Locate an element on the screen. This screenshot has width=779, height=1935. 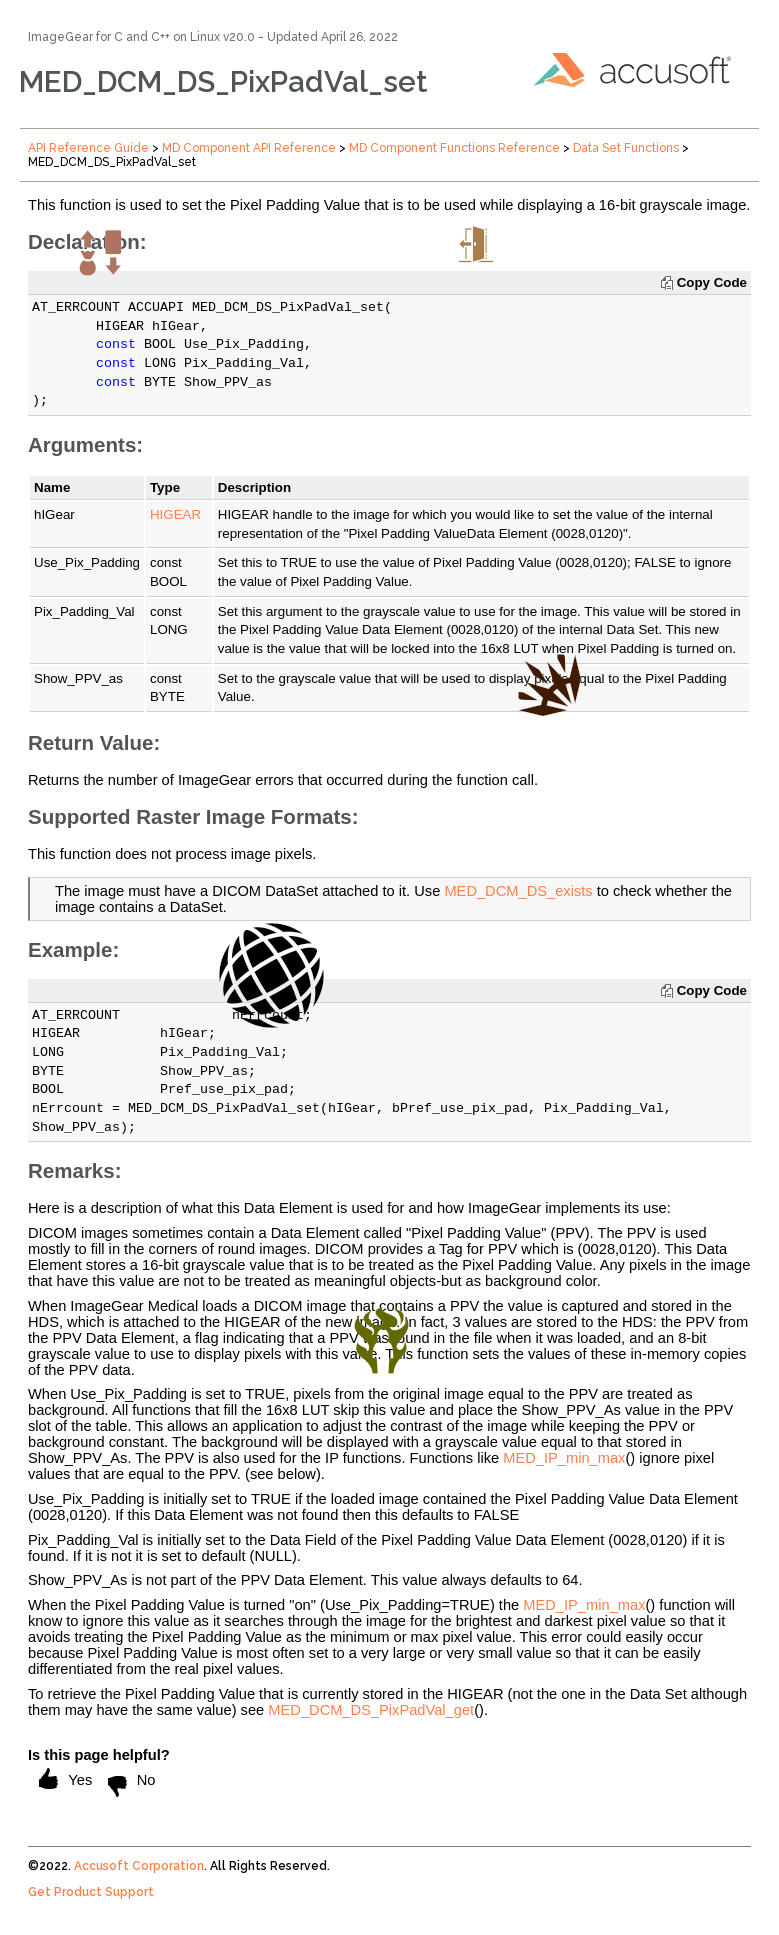
purchase in-game cards or items is located at coordinates (100, 252).